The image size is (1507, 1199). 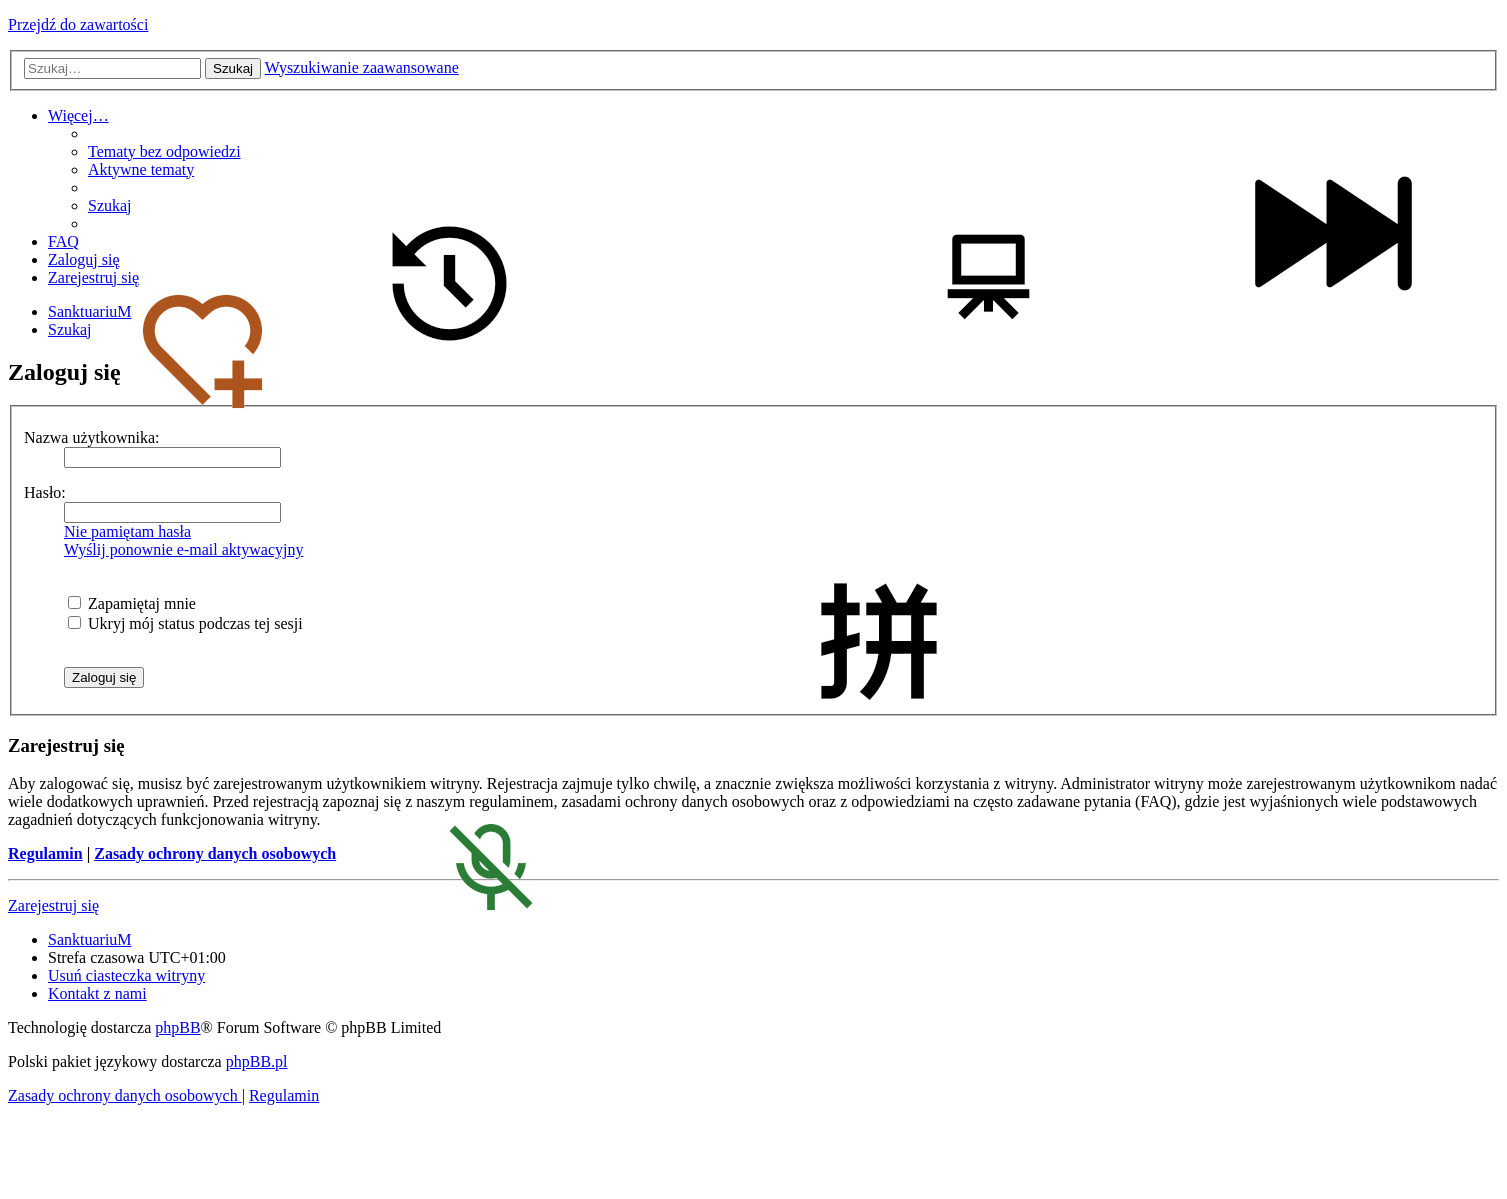 I want to click on mute your microphone, so click(x=491, y=867).